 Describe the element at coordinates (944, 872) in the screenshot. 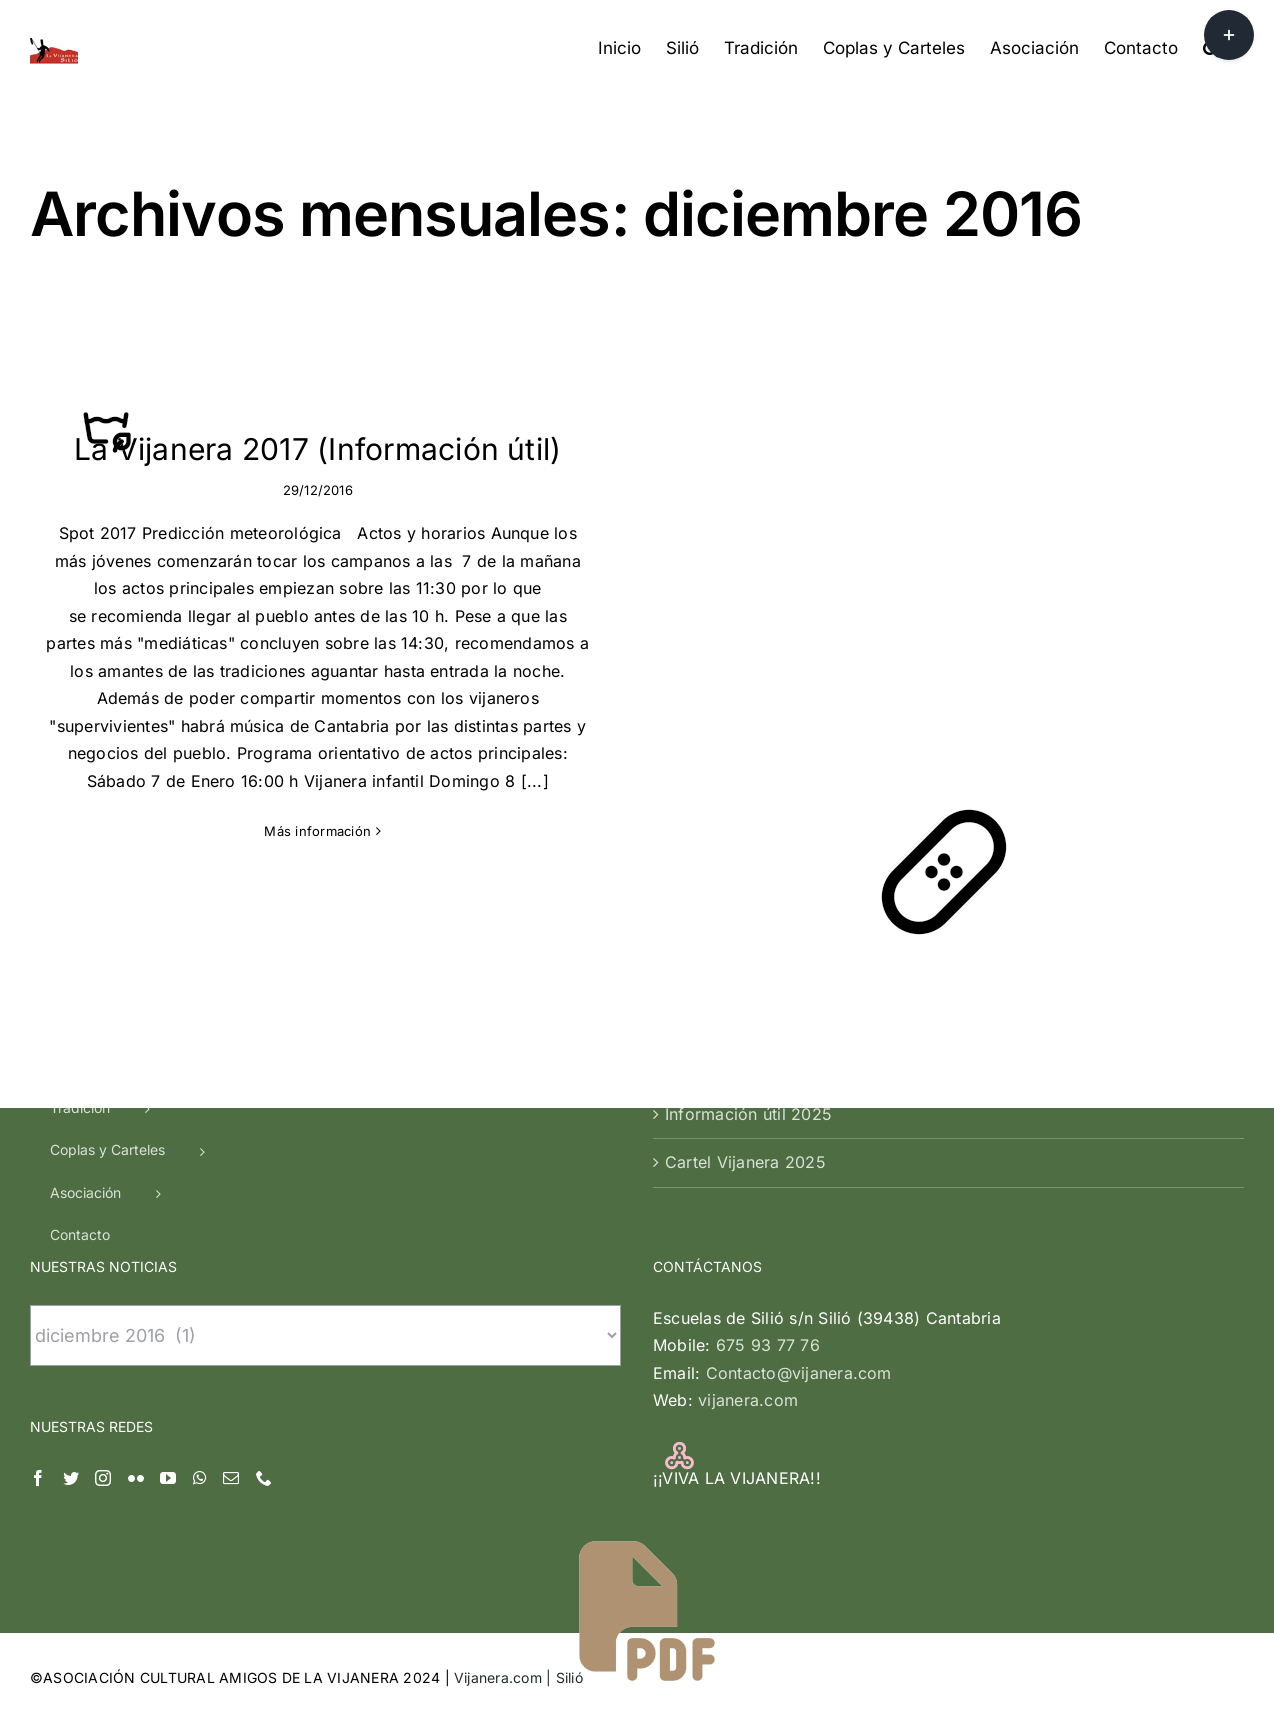

I see `access health or medical settings` at that location.